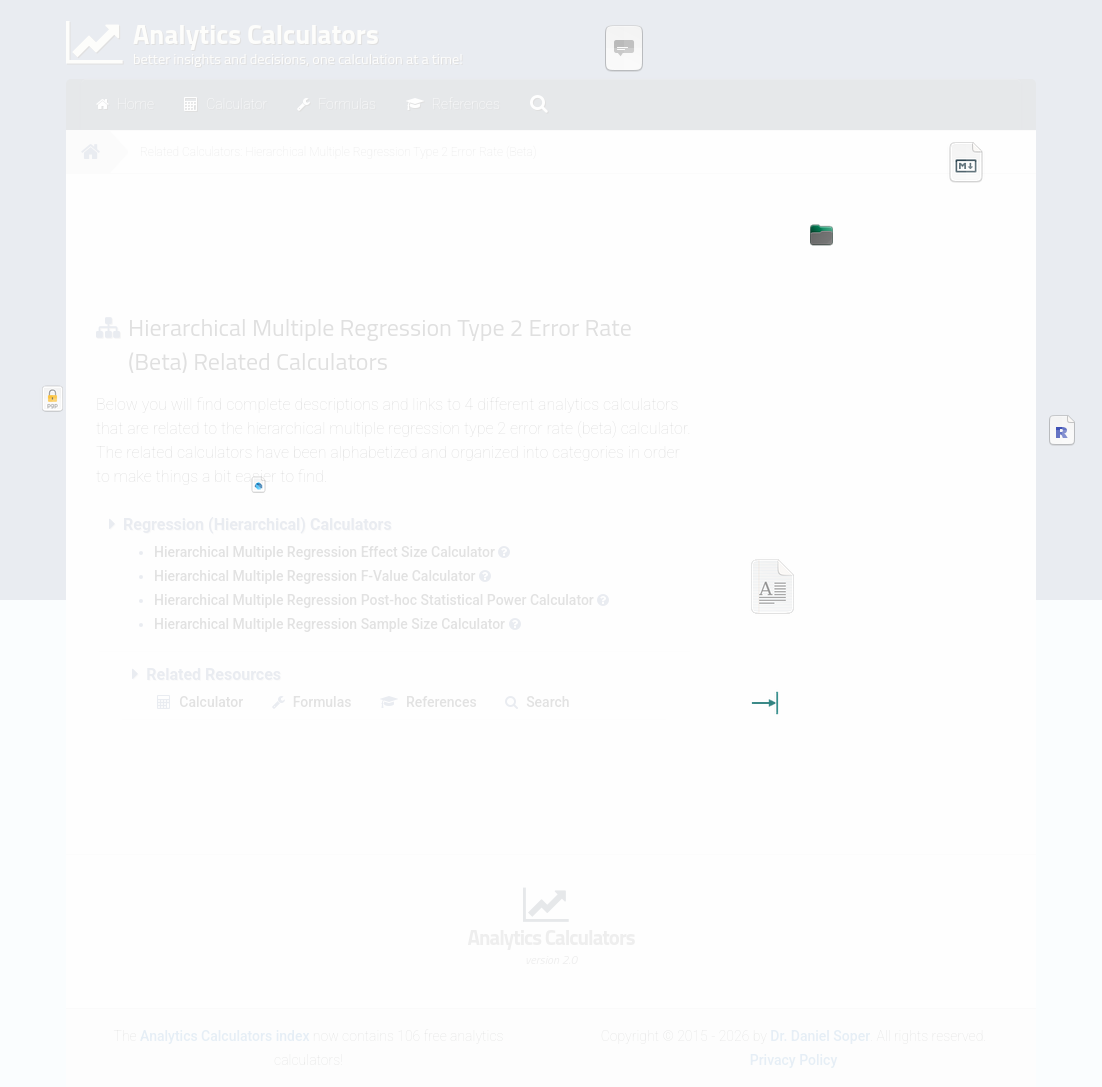 The width and height of the screenshot is (1102, 1087). Describe the element at coordinates (624, 48) in the screenshot. I see `a SAMI subtitle or caption file` at that location.